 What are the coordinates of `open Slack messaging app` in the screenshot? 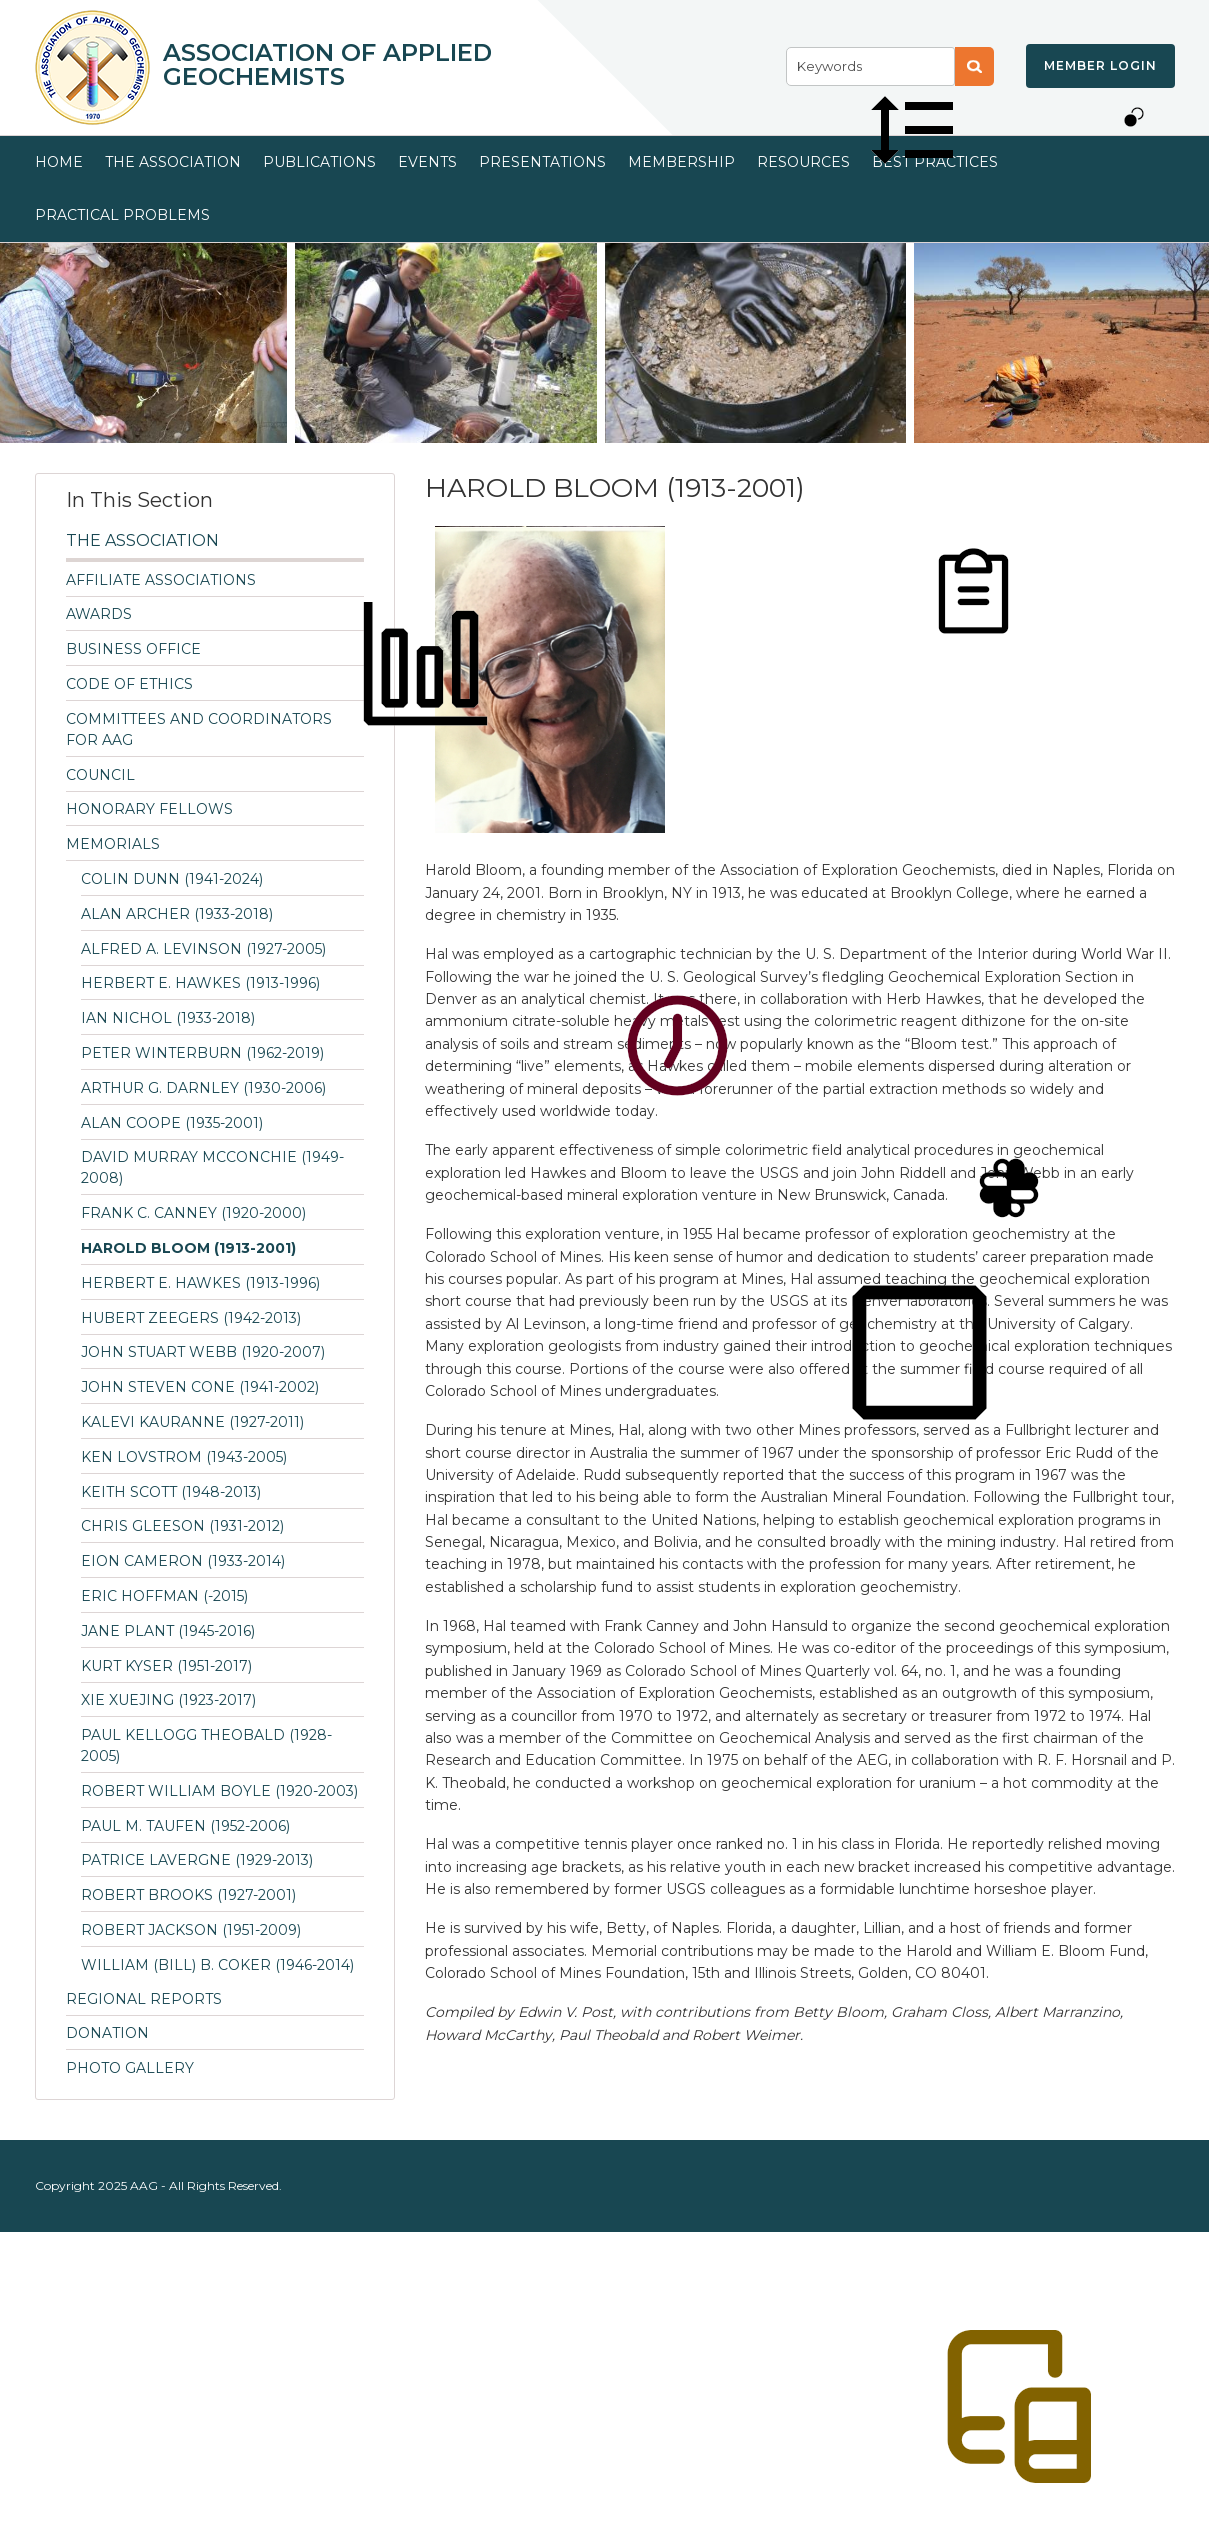 It's located at (1009, 1188).